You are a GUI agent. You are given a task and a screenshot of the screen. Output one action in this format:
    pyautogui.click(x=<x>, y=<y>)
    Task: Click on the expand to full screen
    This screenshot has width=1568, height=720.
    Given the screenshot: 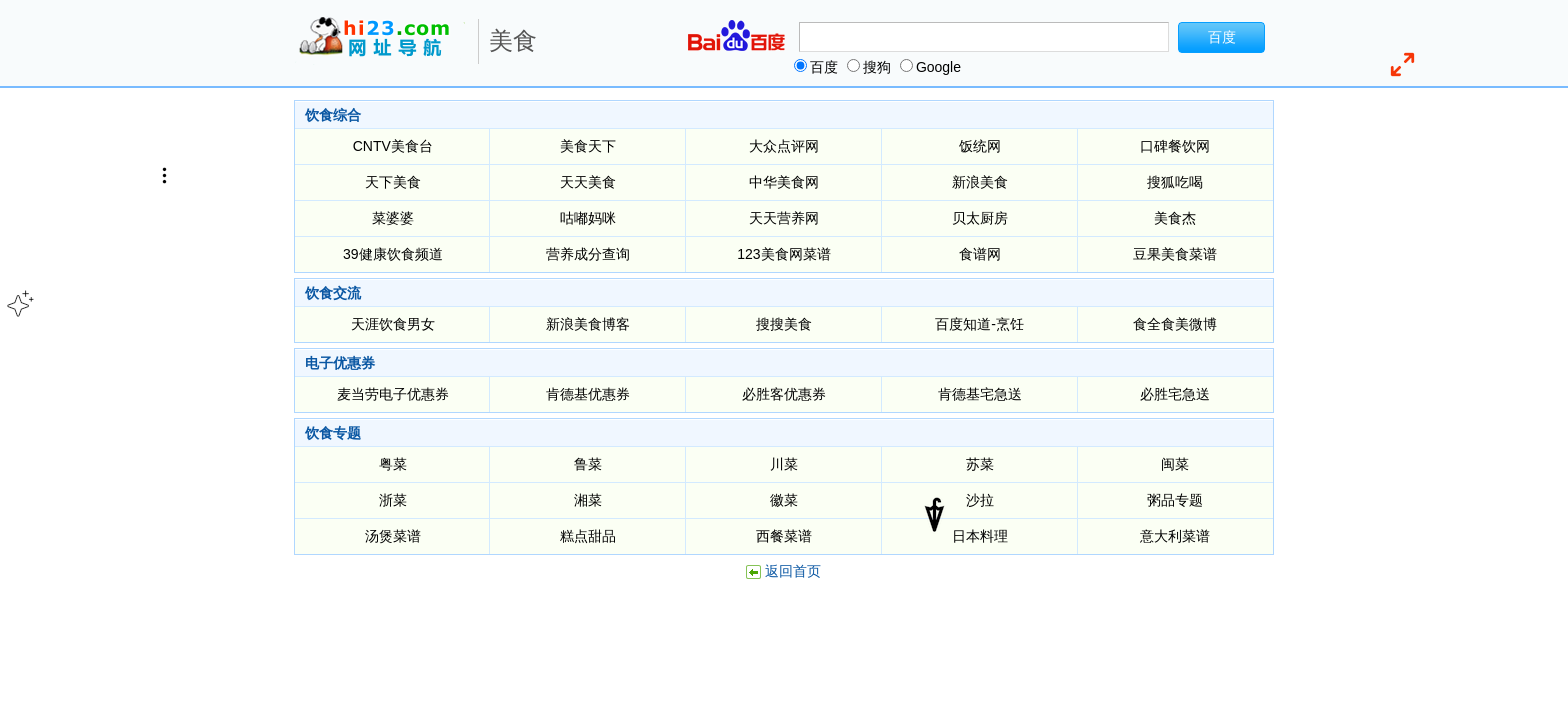 What is the action you would take?
    pyautogui.click(x=1402, y=64)
    